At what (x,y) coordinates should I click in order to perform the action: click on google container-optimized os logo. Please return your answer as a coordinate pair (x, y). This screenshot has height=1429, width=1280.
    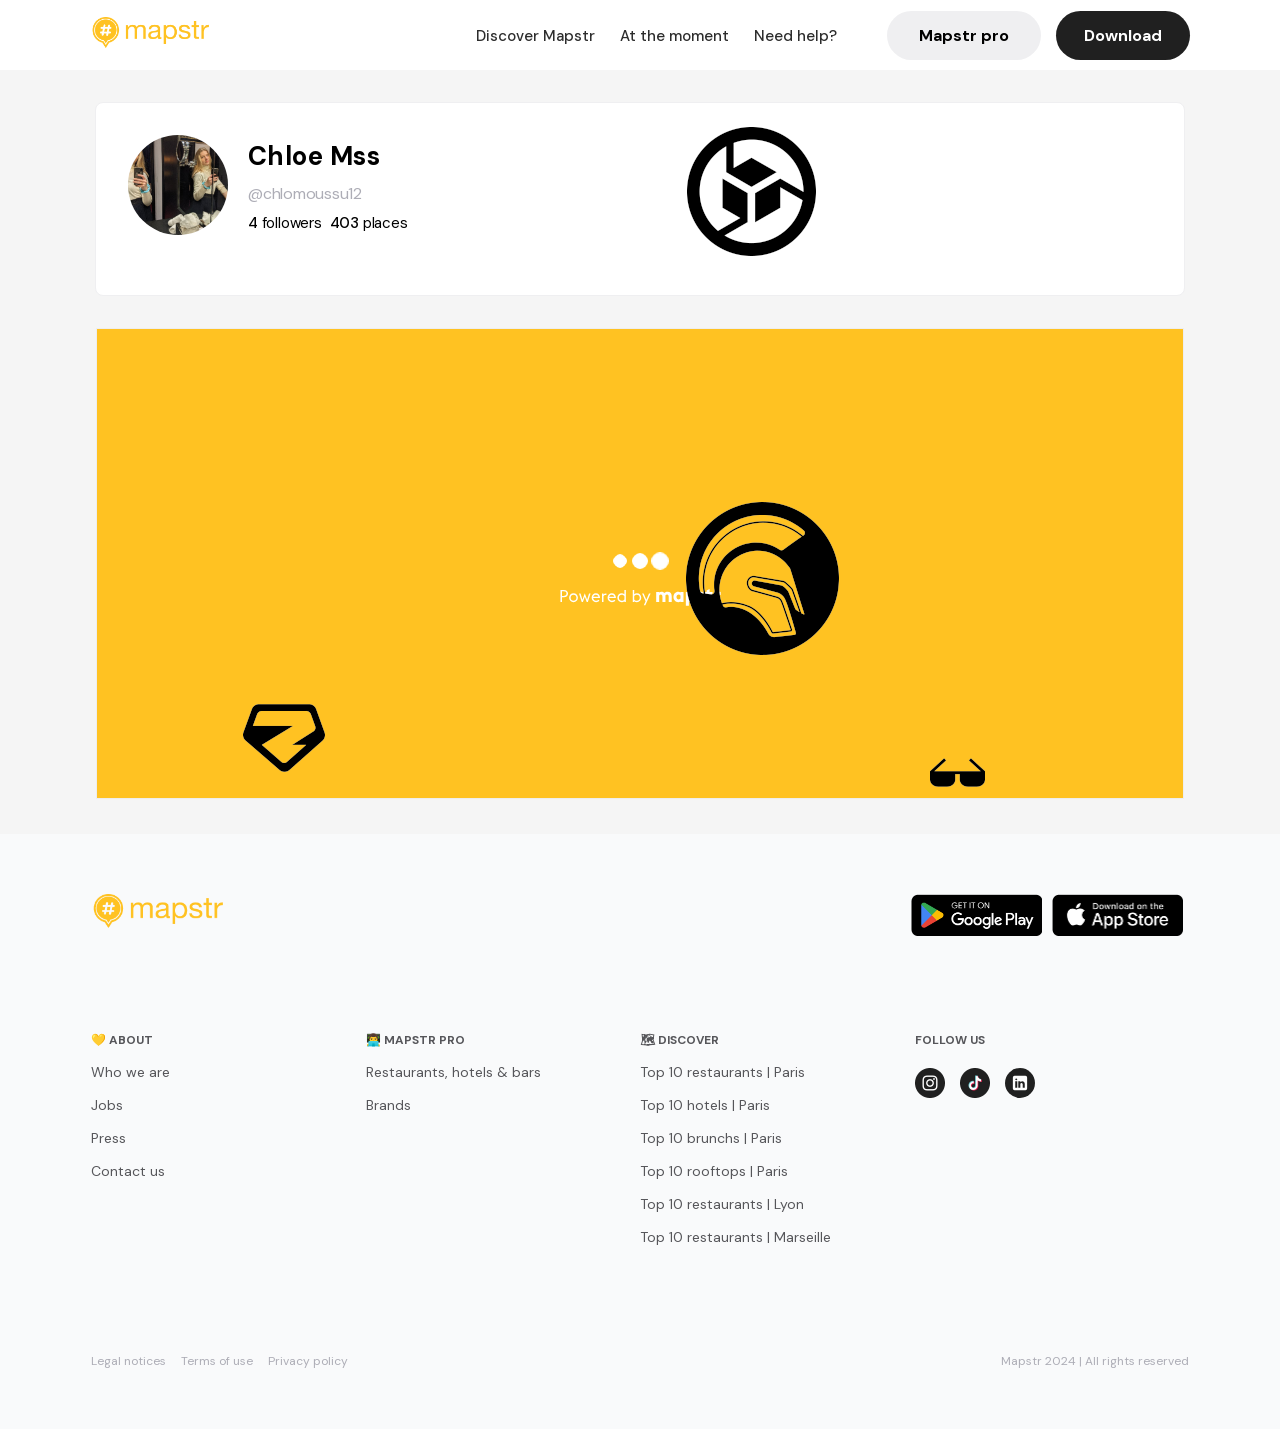
    Looking at the image, I should click on (751, 191).